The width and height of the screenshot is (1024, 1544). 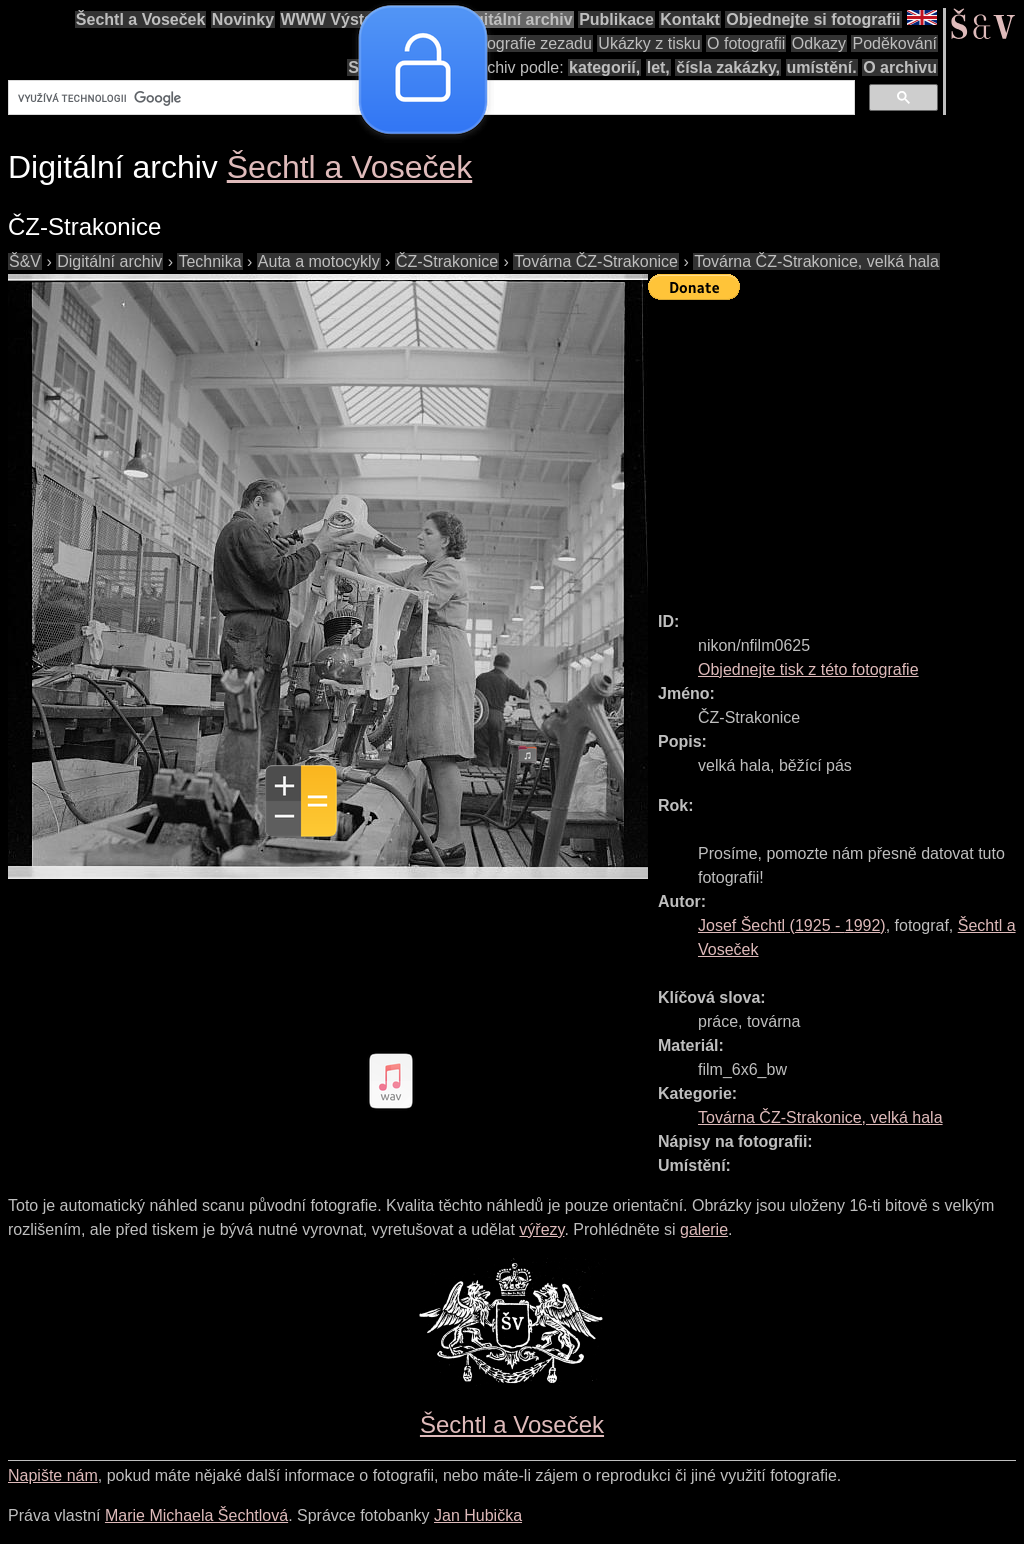 I want to click on a wav audio file, so click(x=391, y=1081).